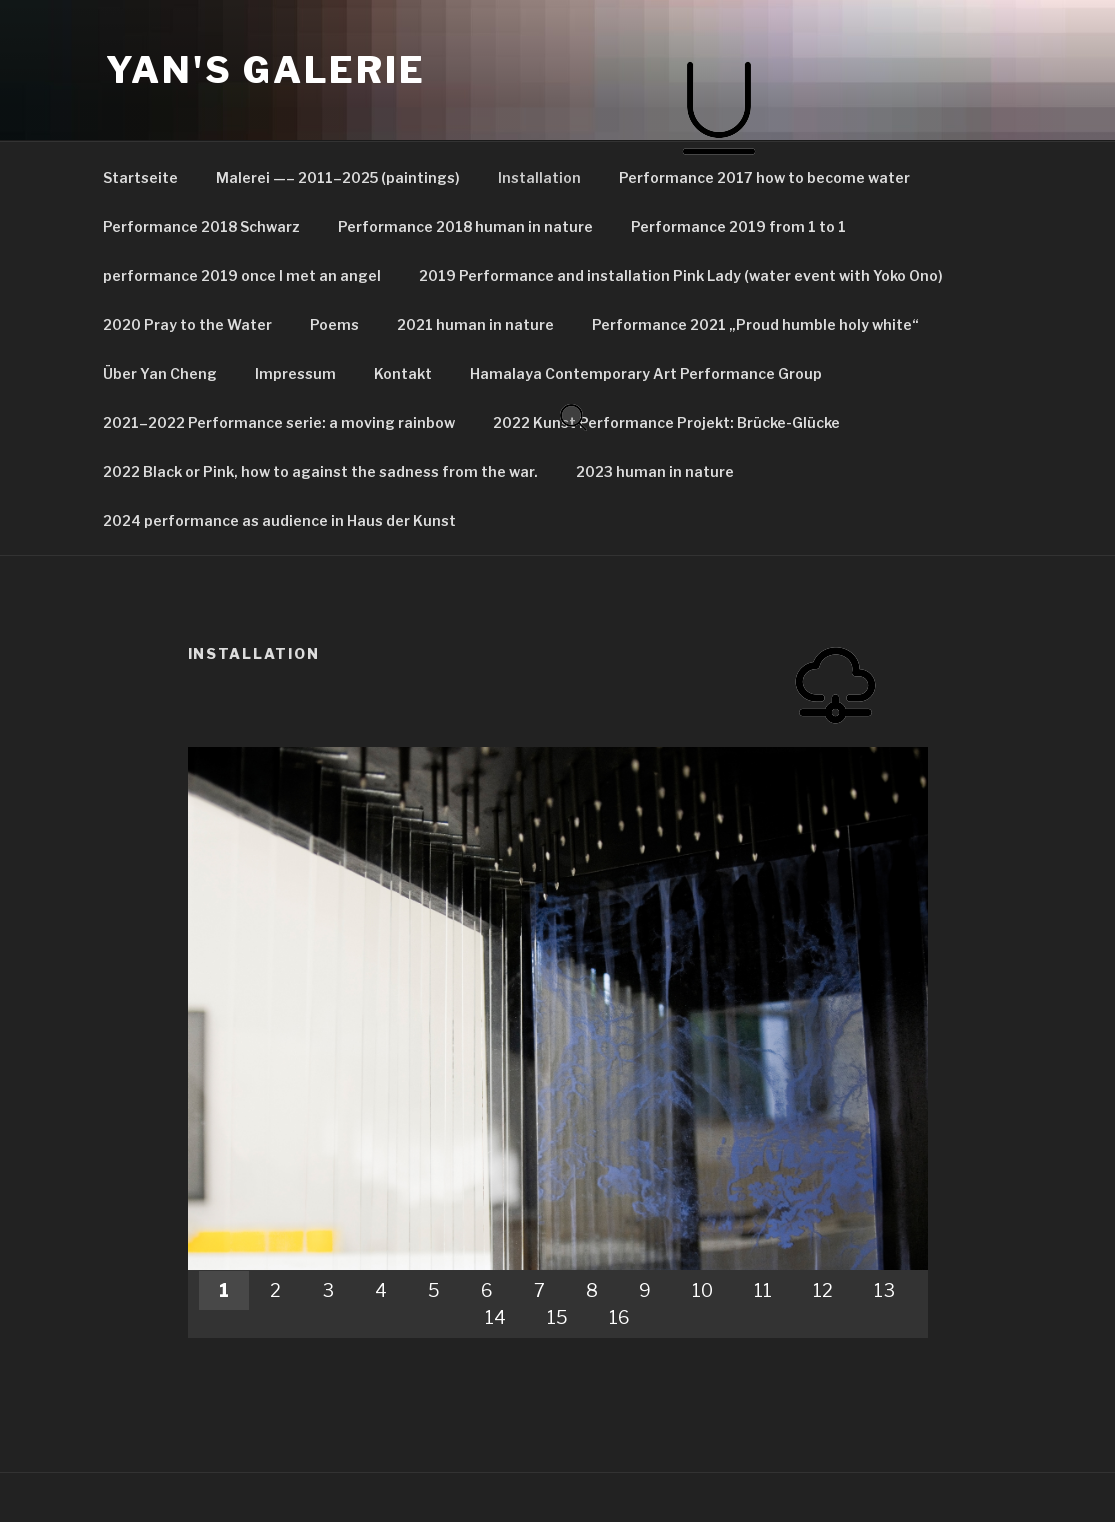 This screenshot has width=1115, height=1522. Describe the element at coordinates (835, 683) in the screenshot. I see `access cloud network settings` at that location.